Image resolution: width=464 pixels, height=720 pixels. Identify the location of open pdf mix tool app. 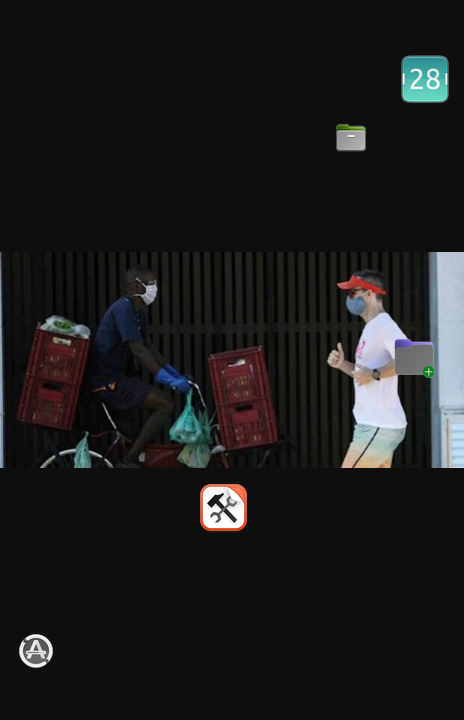
(223, 507).